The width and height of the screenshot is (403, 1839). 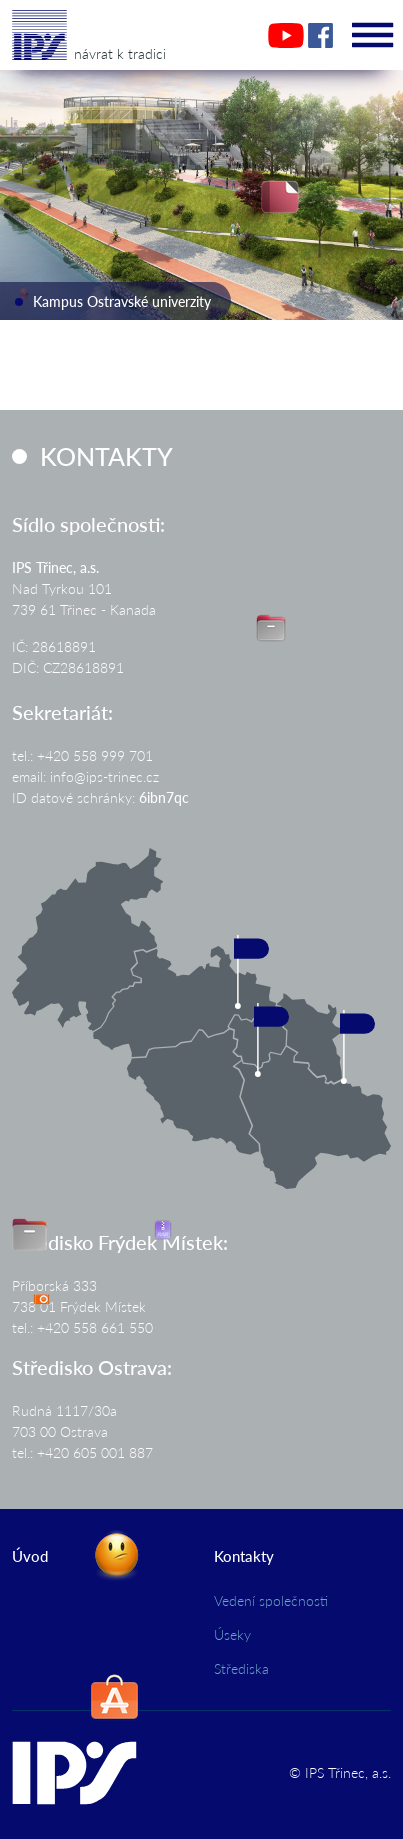 What do you see at coordinates (280, 196) in the screenshot?
I see `change desktop wallpaper settings` at bounding box center [280, 196].